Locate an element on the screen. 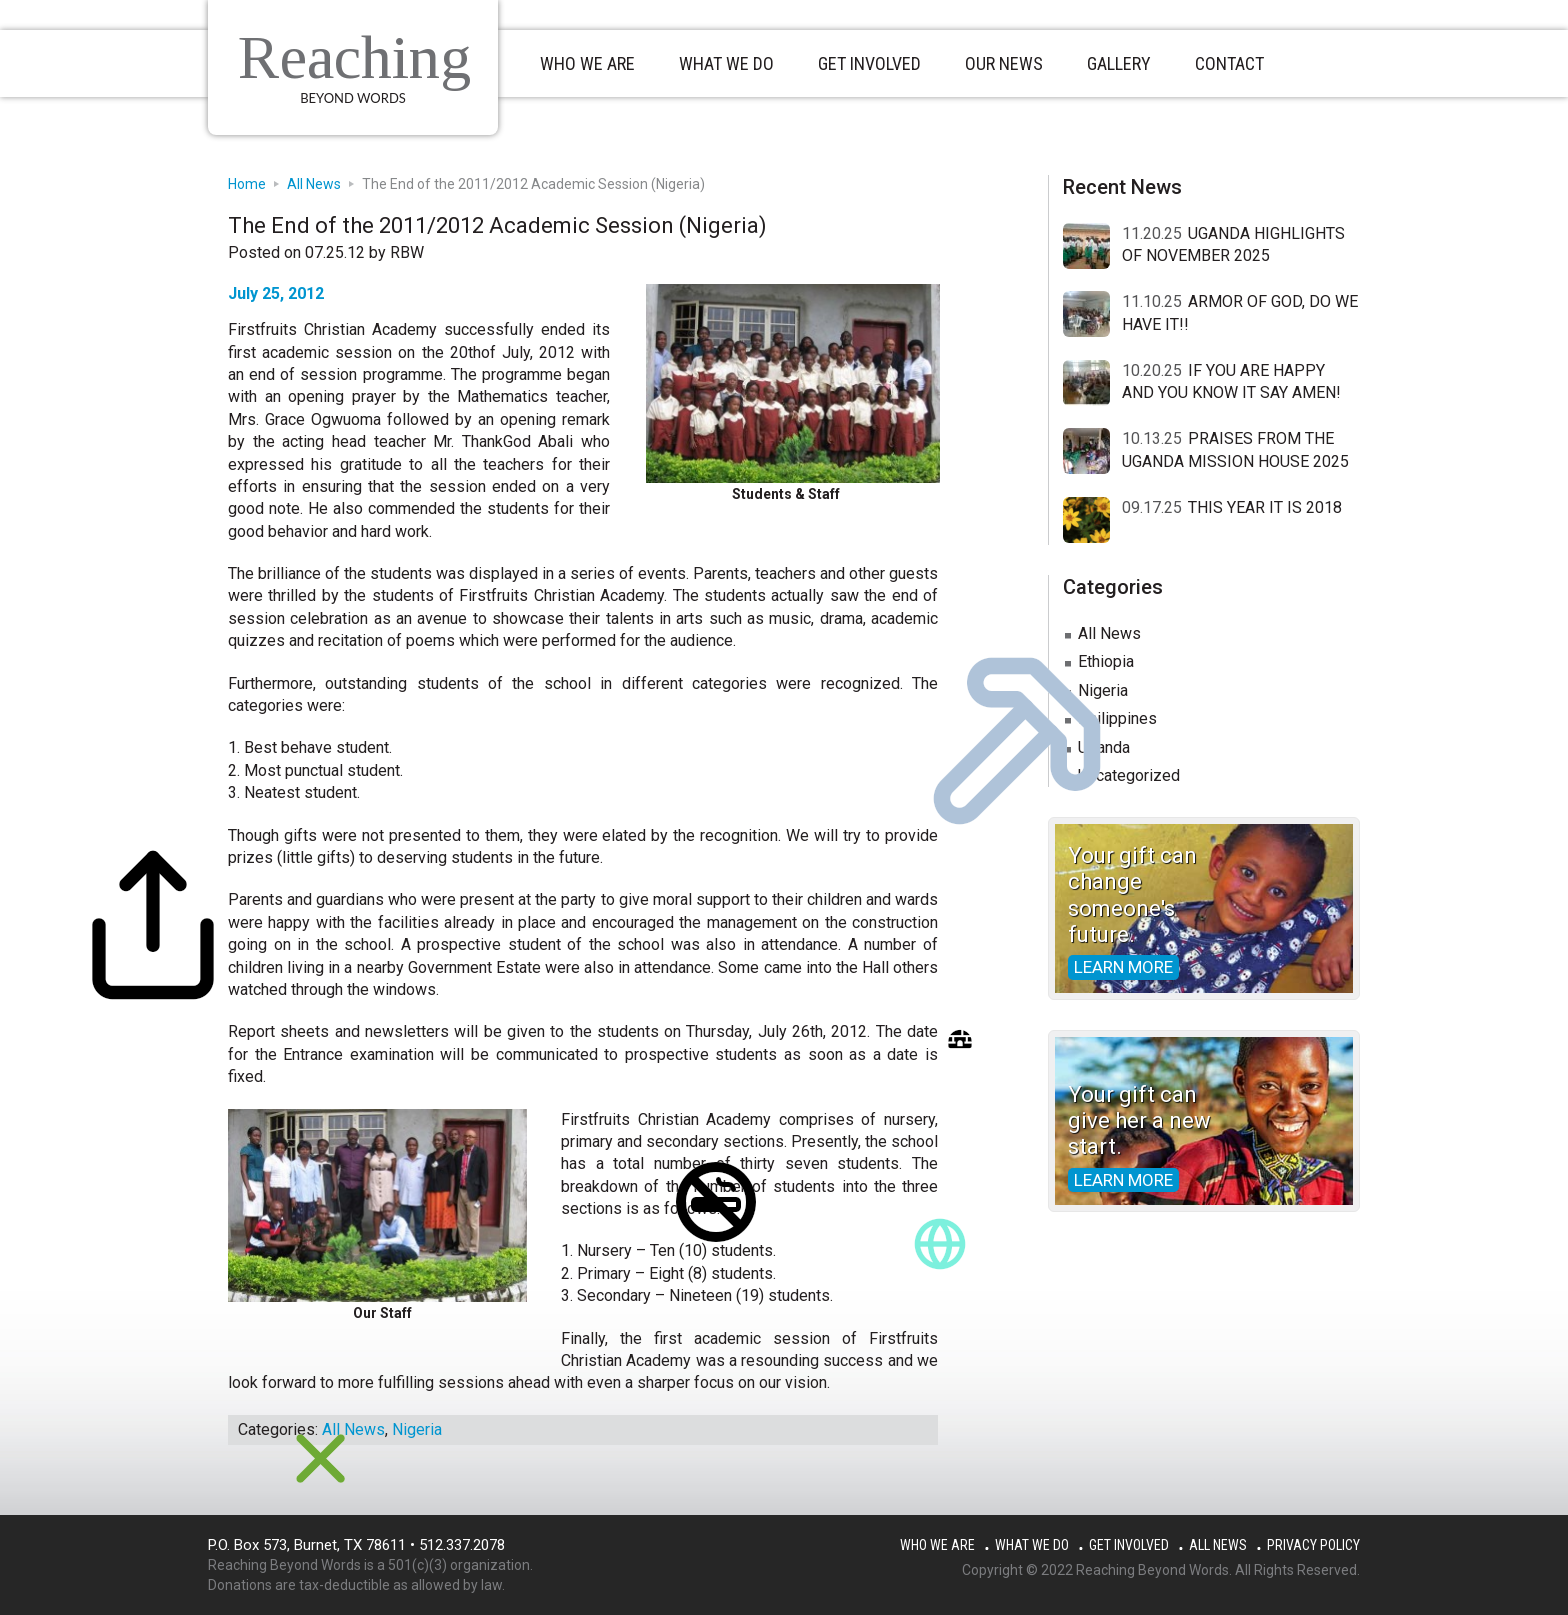 The image size is (1568, 1615). access website or browse the internet is located at coordinates (940, 1244).